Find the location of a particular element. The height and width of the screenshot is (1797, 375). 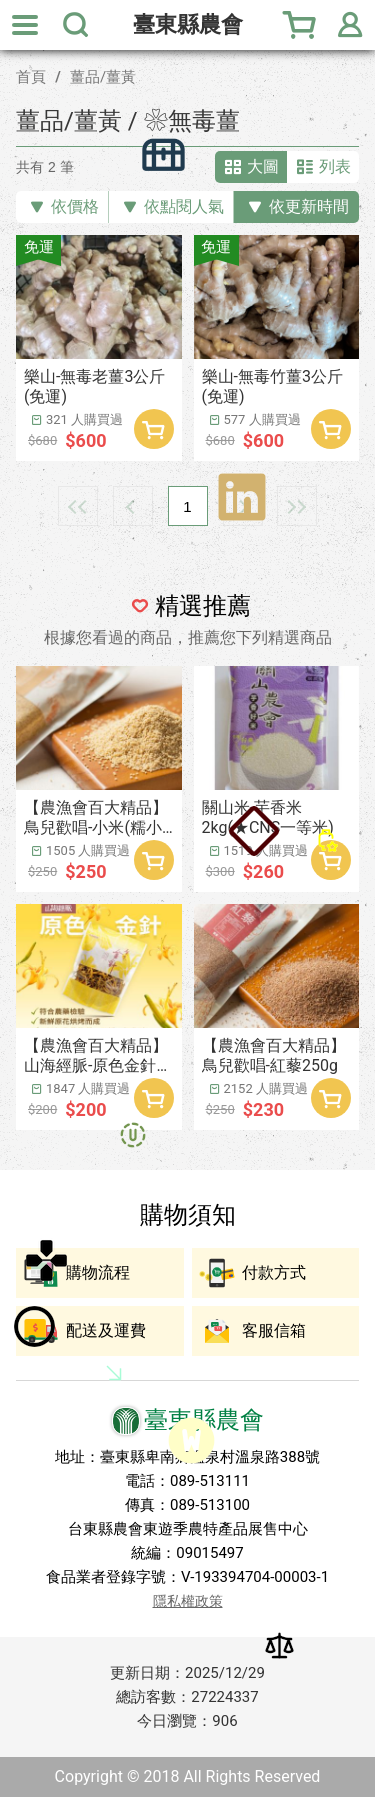

navigate to the next item diagonally is located at coordinates (114, 1373).